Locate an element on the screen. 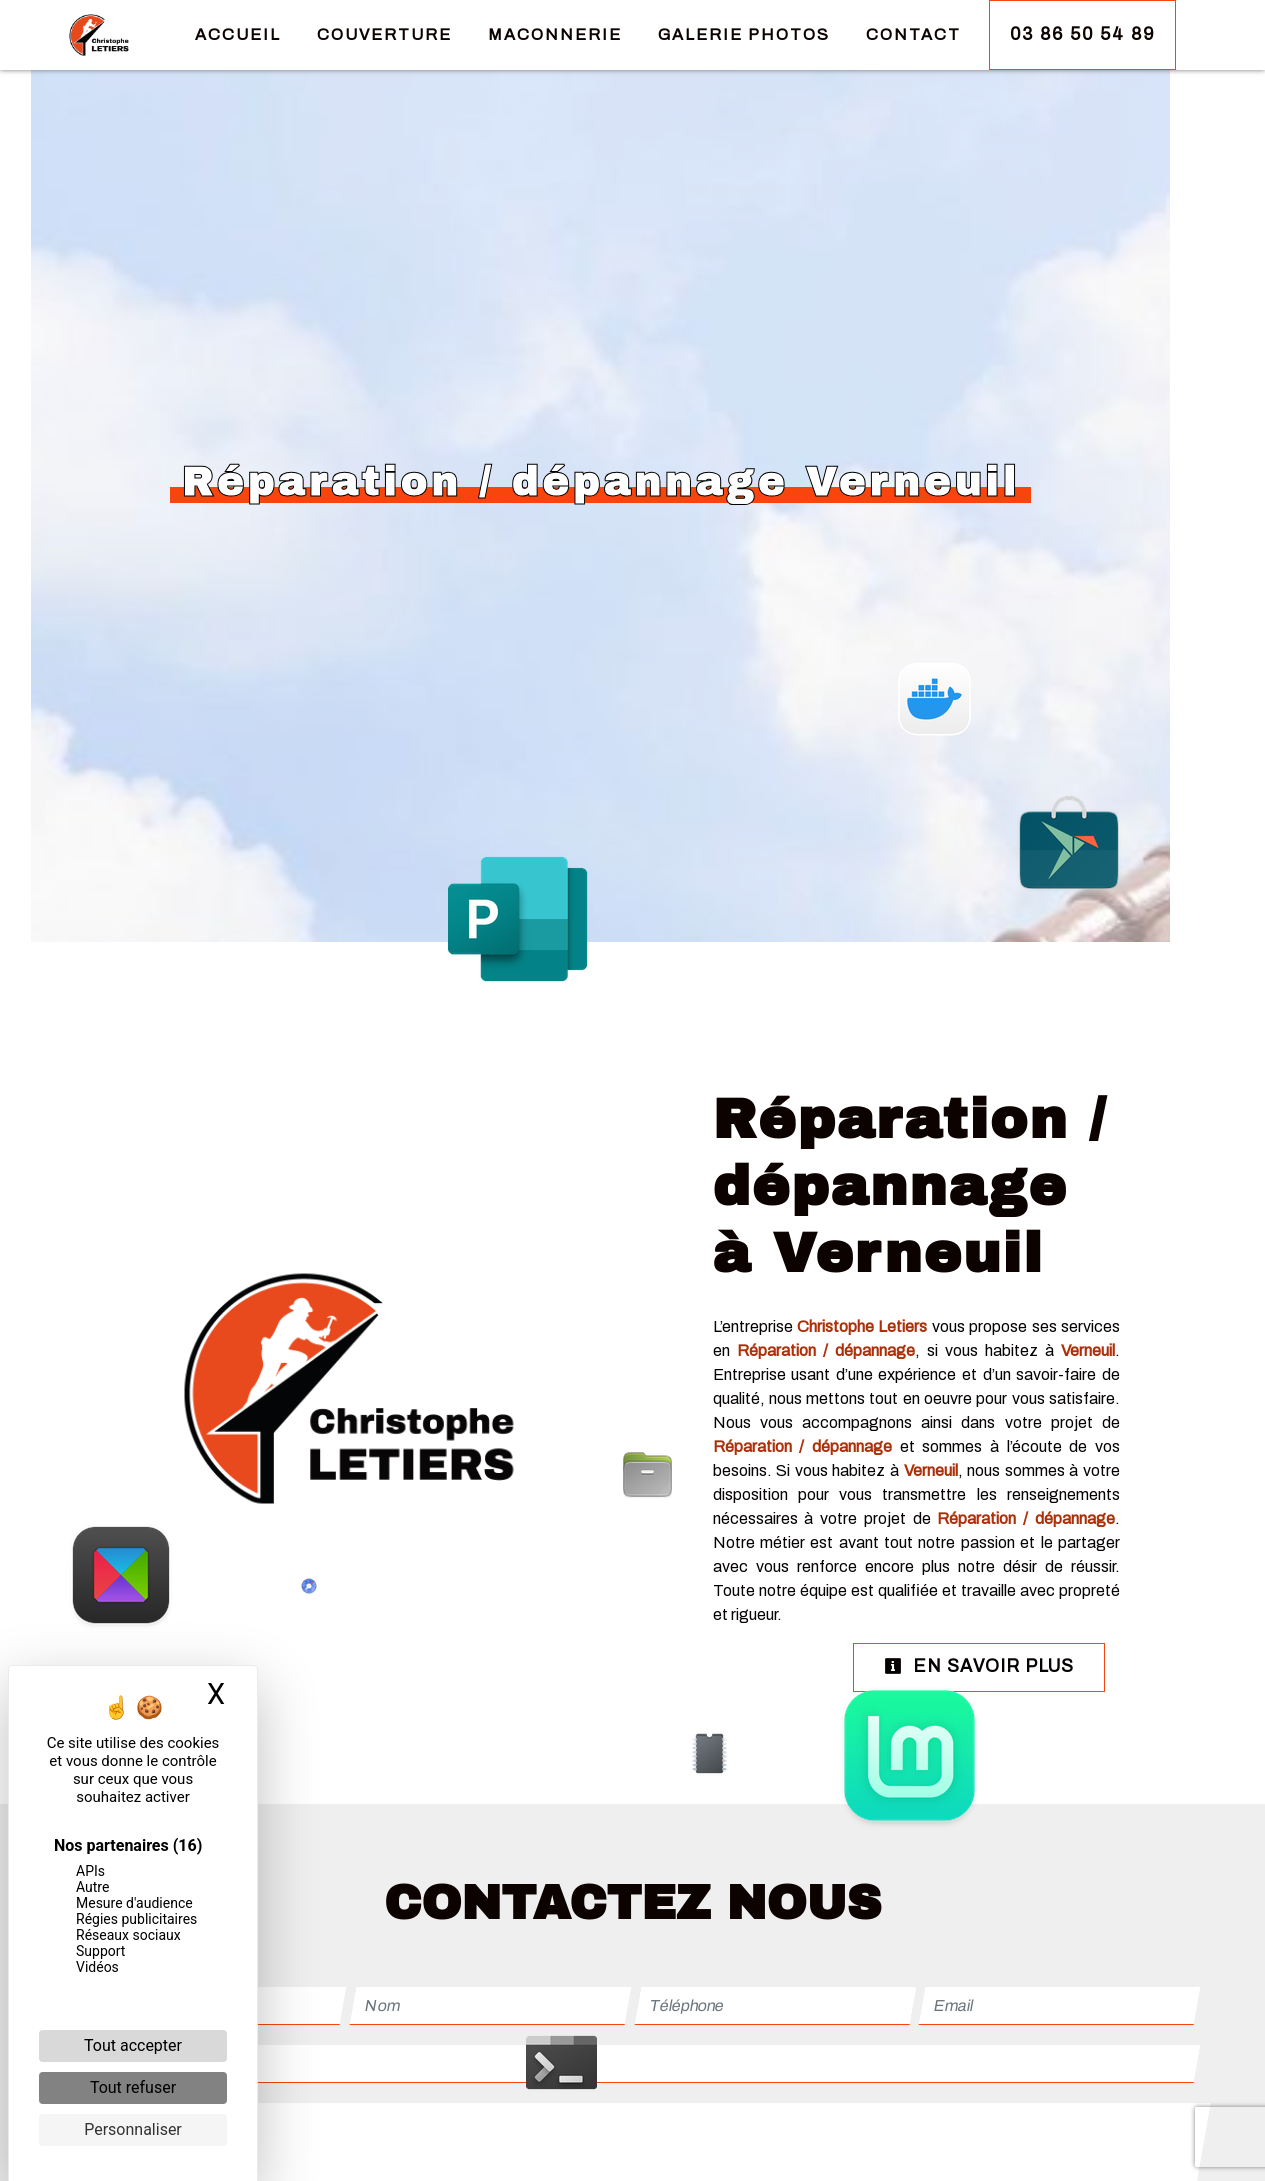 The height and width of the screenshot is (2181, 1265). open the file manager is located at coordinates (647, 1474).